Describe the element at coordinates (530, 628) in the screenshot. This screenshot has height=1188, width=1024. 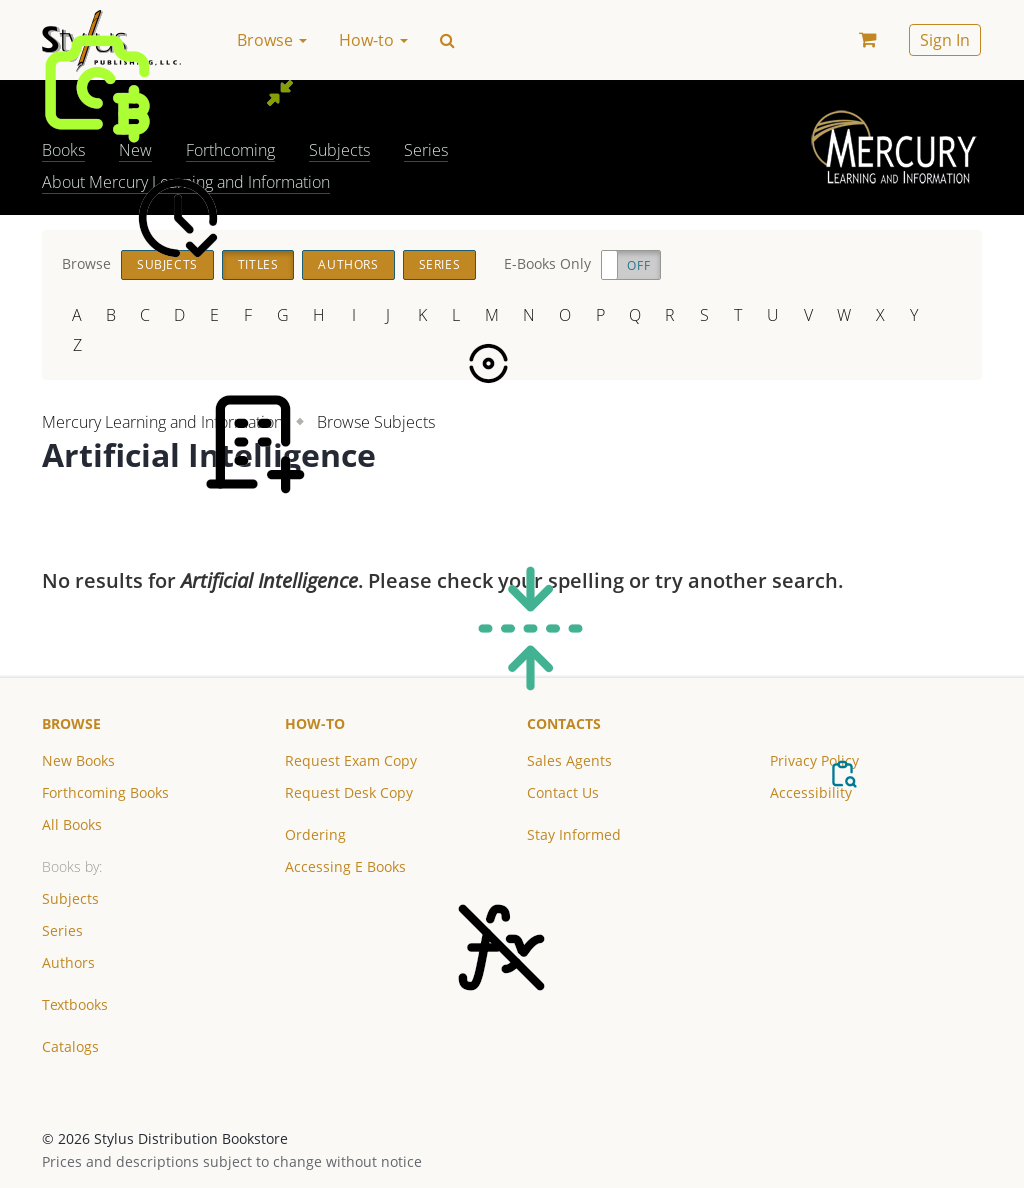
I see `collapse or fold content section` at that location.